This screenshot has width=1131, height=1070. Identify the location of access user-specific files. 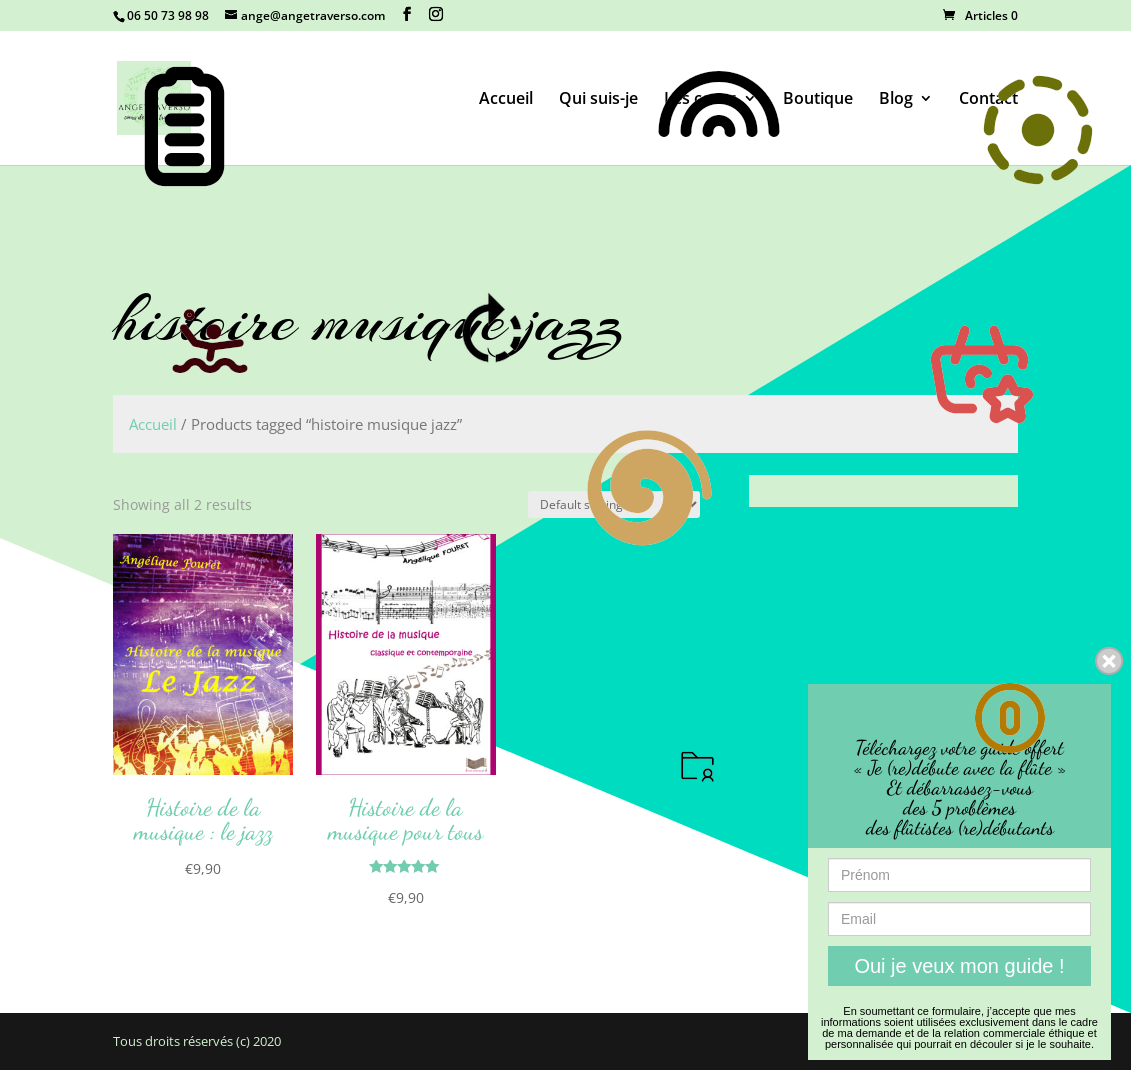
(697, 765).